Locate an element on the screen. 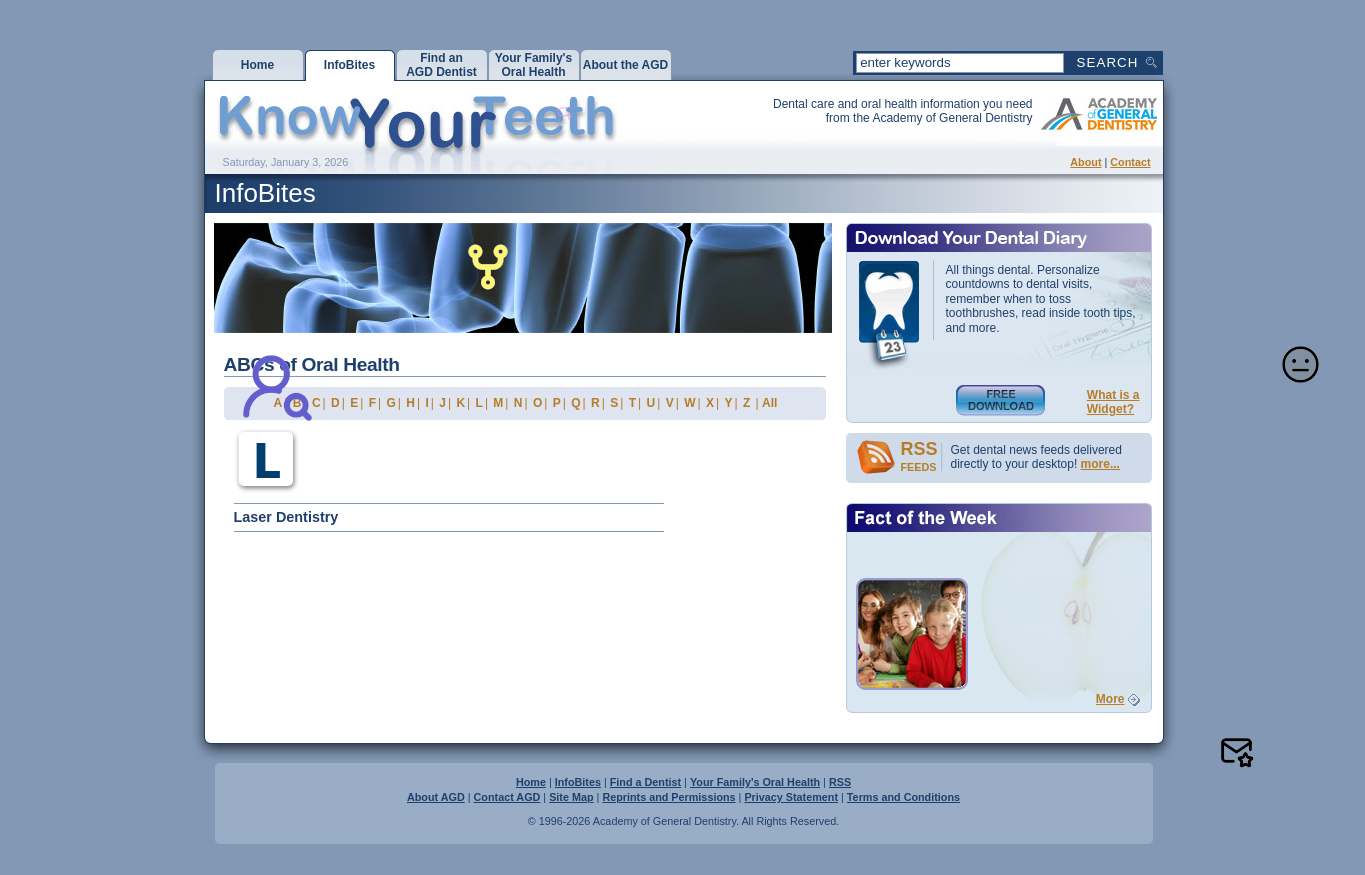 This screenshot has height=875, width=1365. rate experience as neutral or average is located at coordinates (1300, 364).